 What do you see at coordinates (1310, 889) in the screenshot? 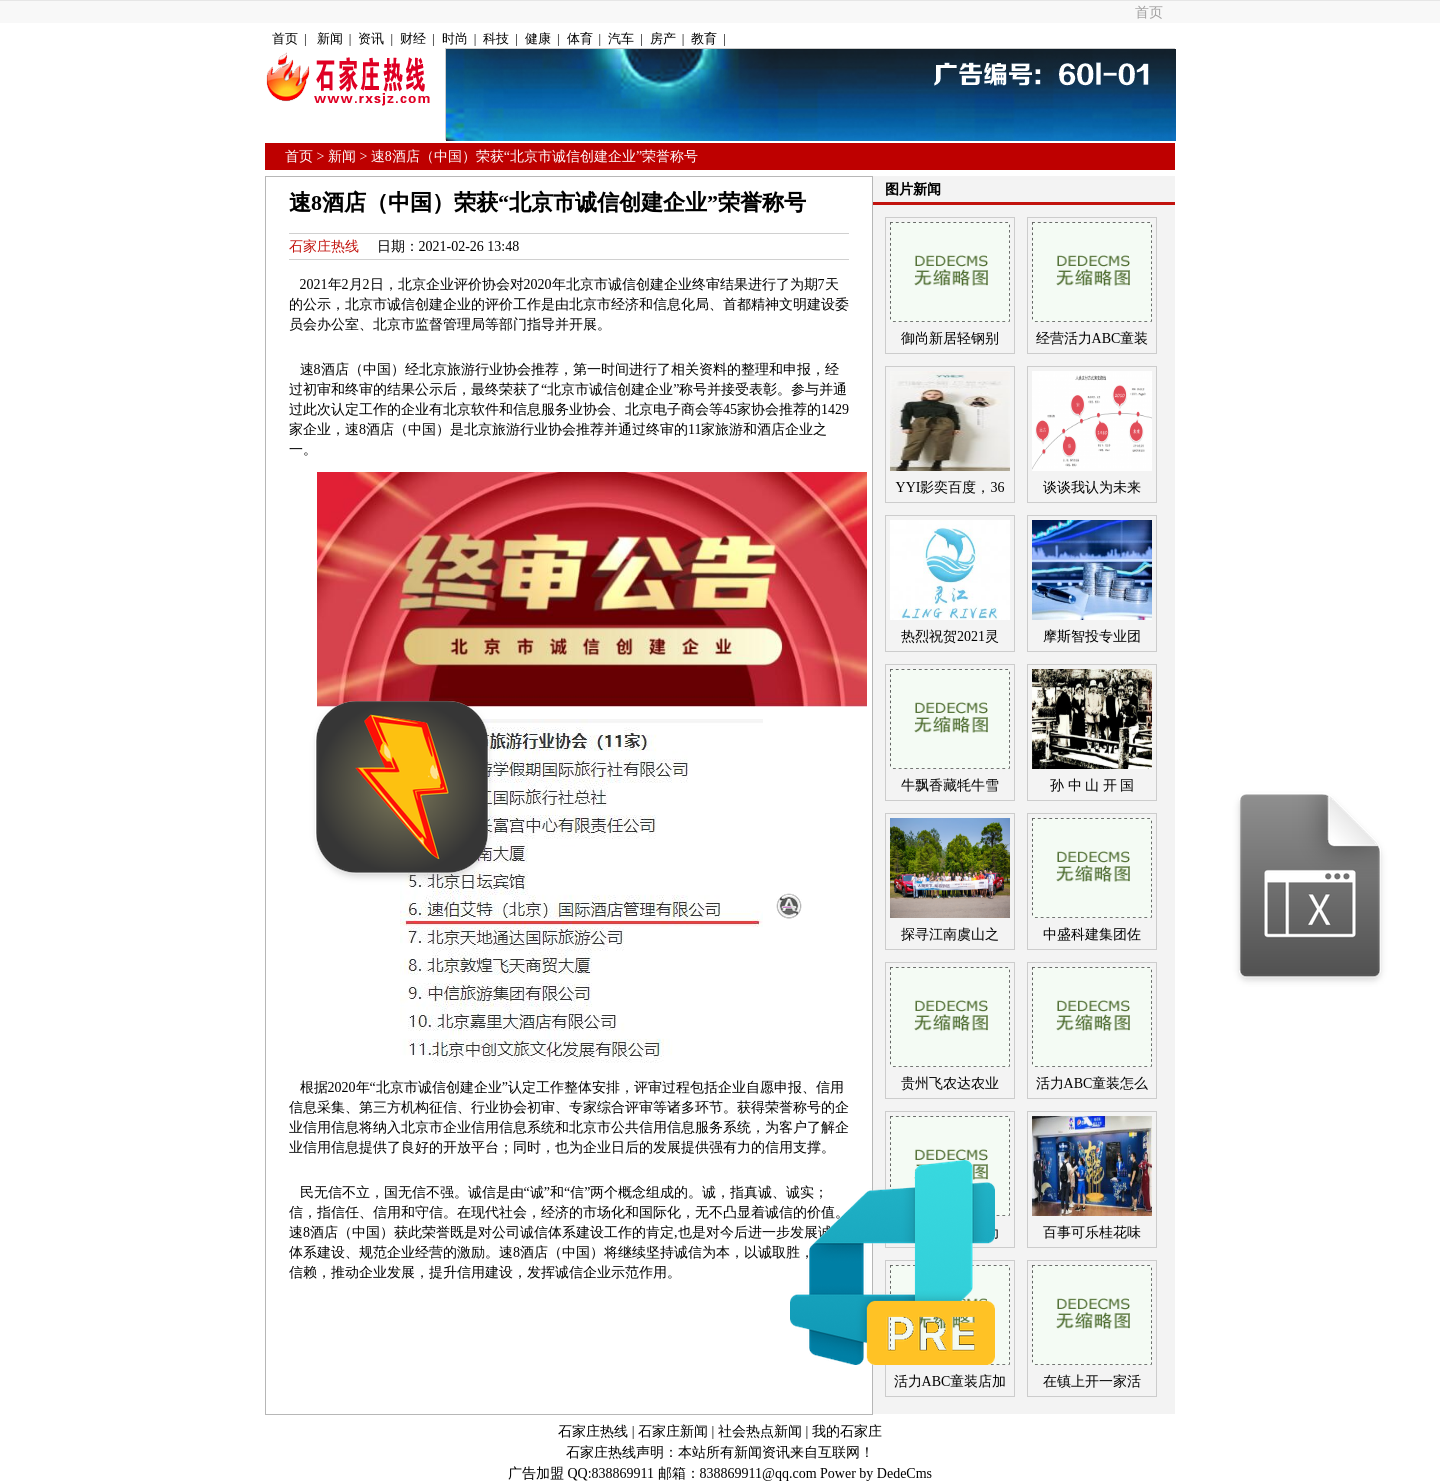
I see `a macbinary file type indicator` at bounding box center [1310, 889].